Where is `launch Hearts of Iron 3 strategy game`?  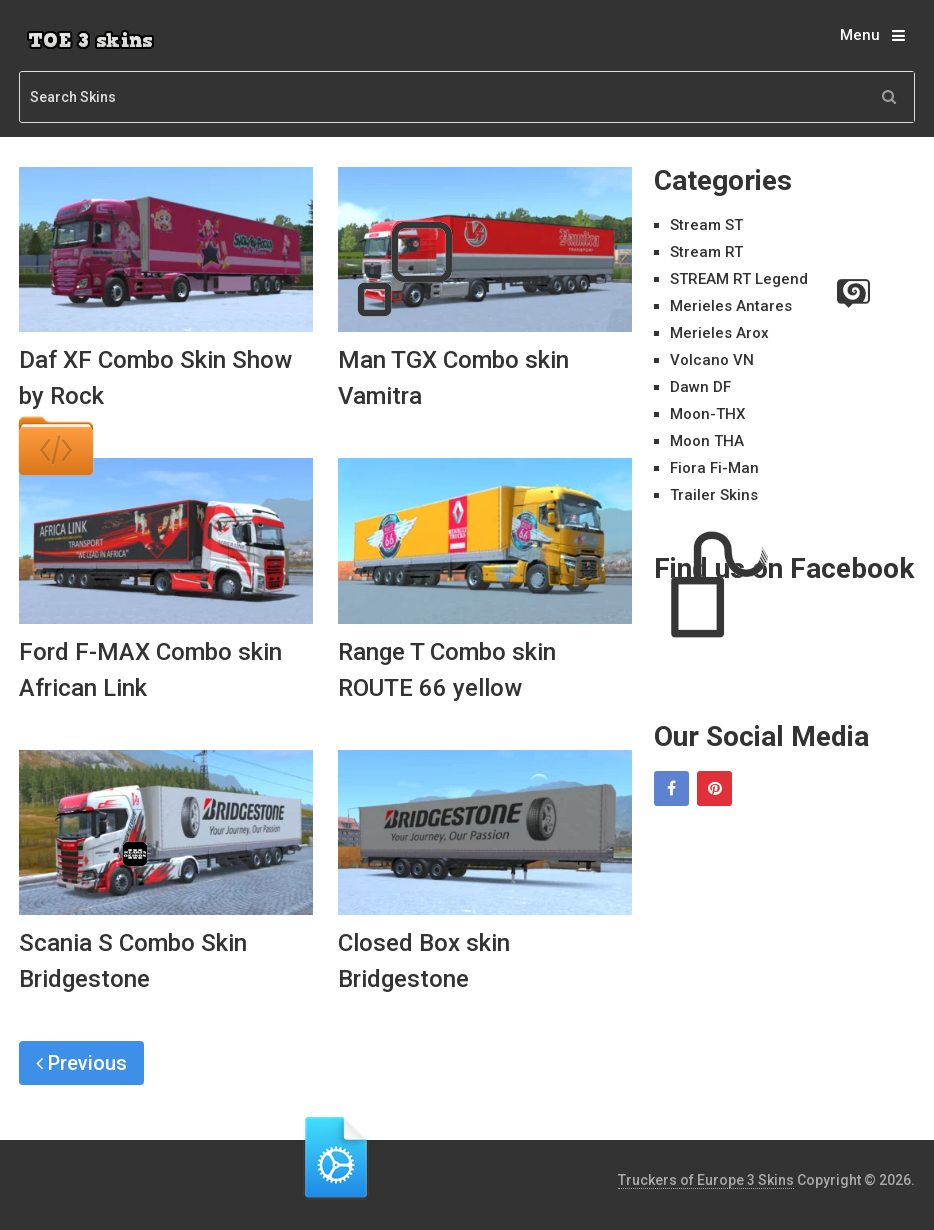
launch Hearts of Iron 3 strategy game is located at coordinates (135, 854).